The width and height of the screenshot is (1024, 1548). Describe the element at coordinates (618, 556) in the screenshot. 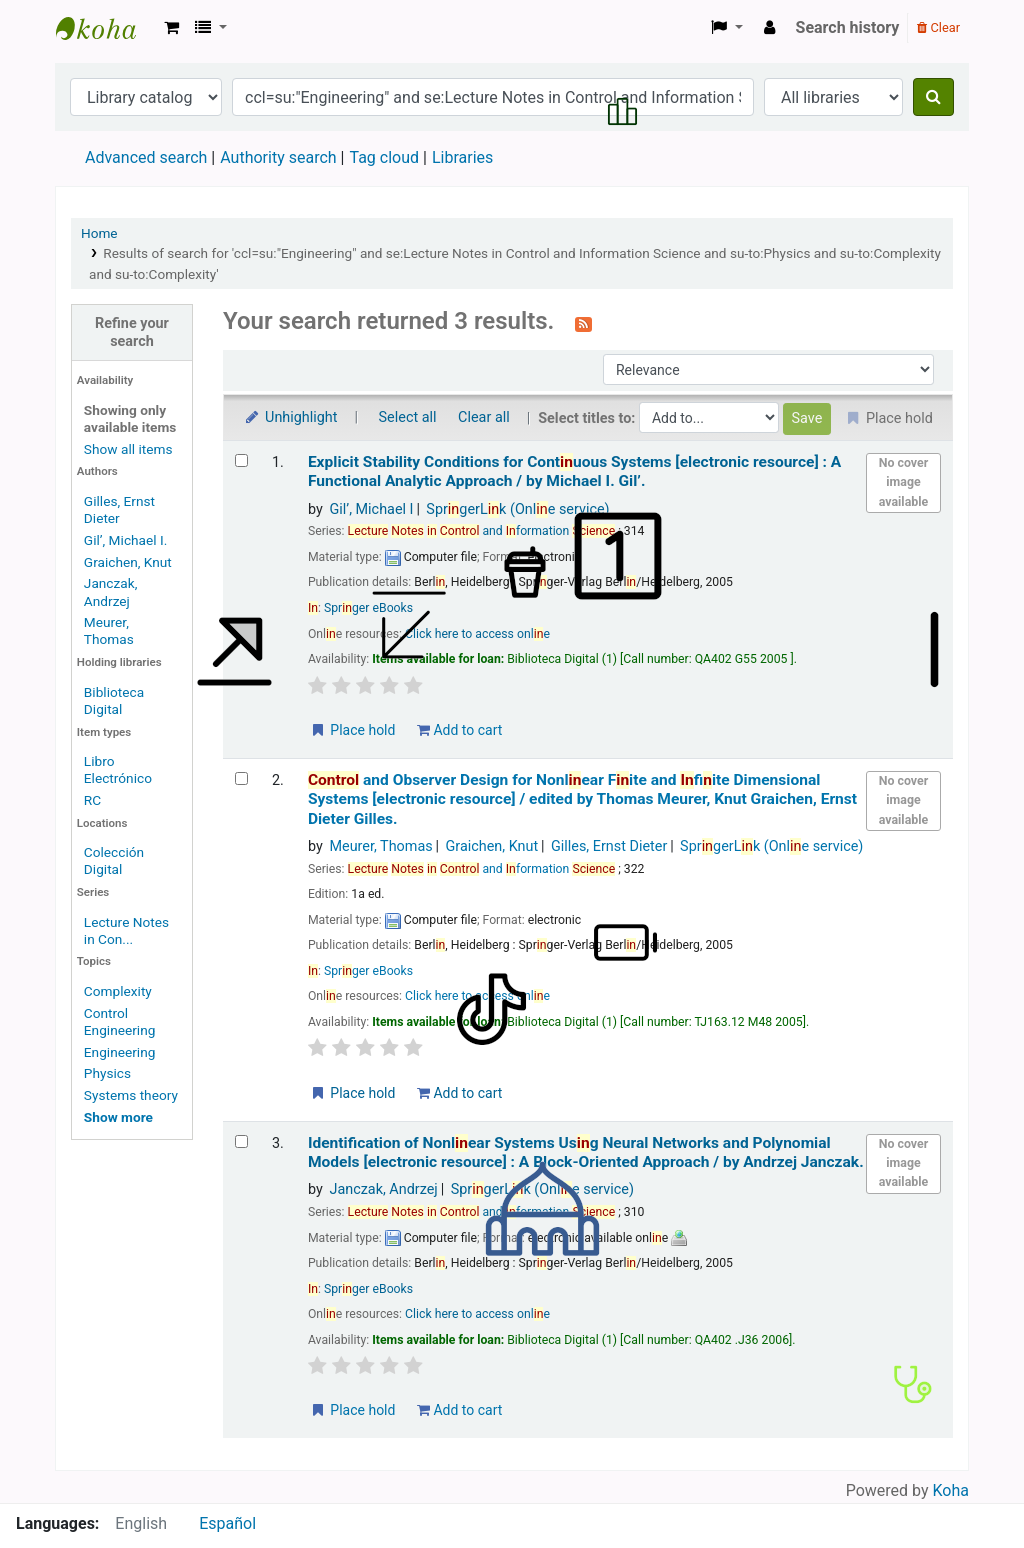

I see `indicates the first item or step in a sequence` at that location.